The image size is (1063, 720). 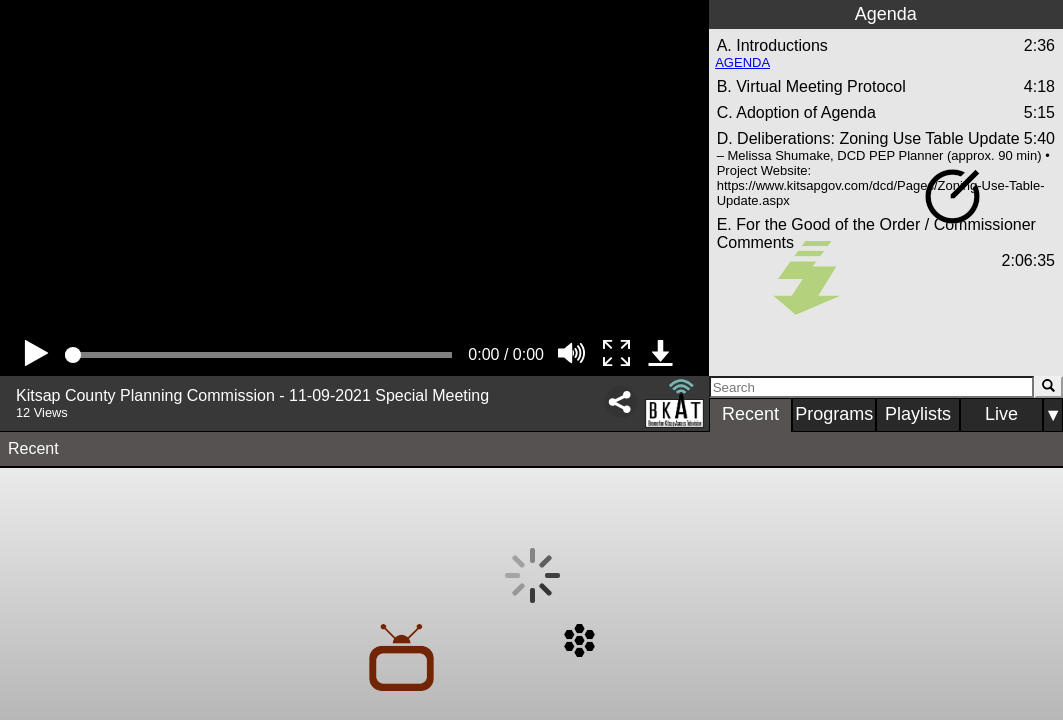 I want to click on edit profile picture or avatar, so click(x=952, y=196).